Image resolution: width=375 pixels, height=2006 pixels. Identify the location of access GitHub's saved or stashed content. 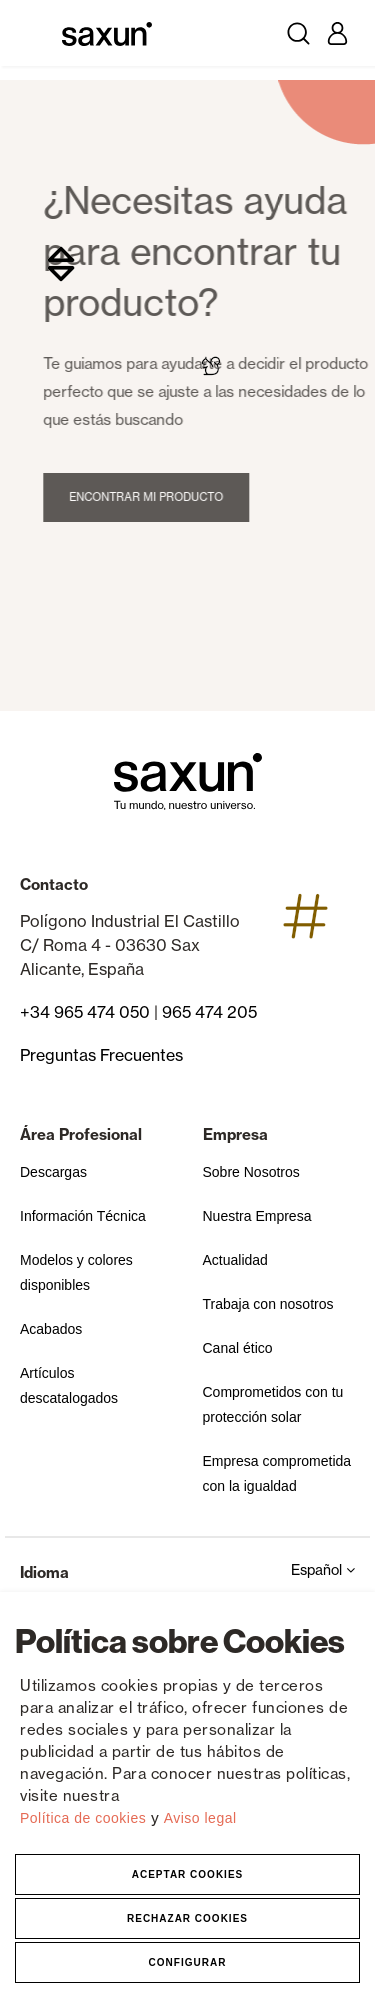
(210, 365).